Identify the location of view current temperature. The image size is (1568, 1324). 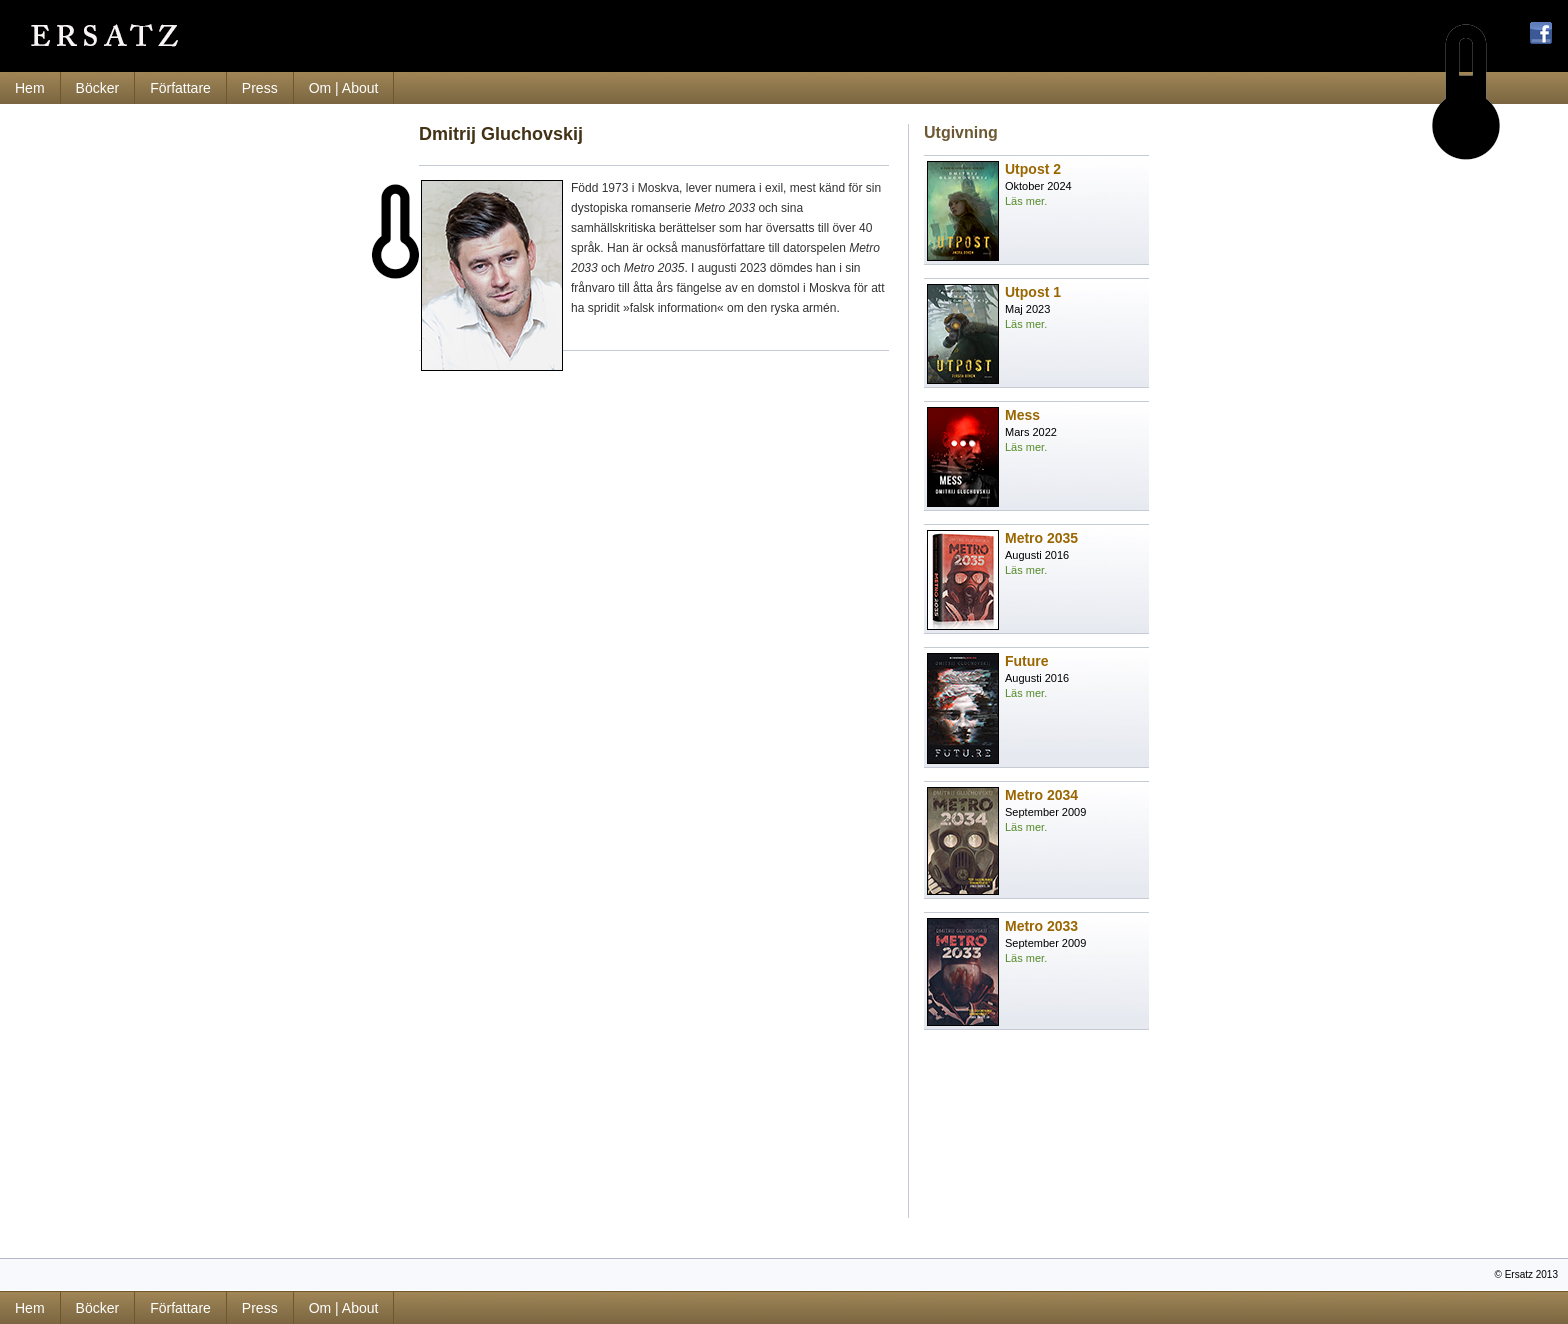
(1466, 92).